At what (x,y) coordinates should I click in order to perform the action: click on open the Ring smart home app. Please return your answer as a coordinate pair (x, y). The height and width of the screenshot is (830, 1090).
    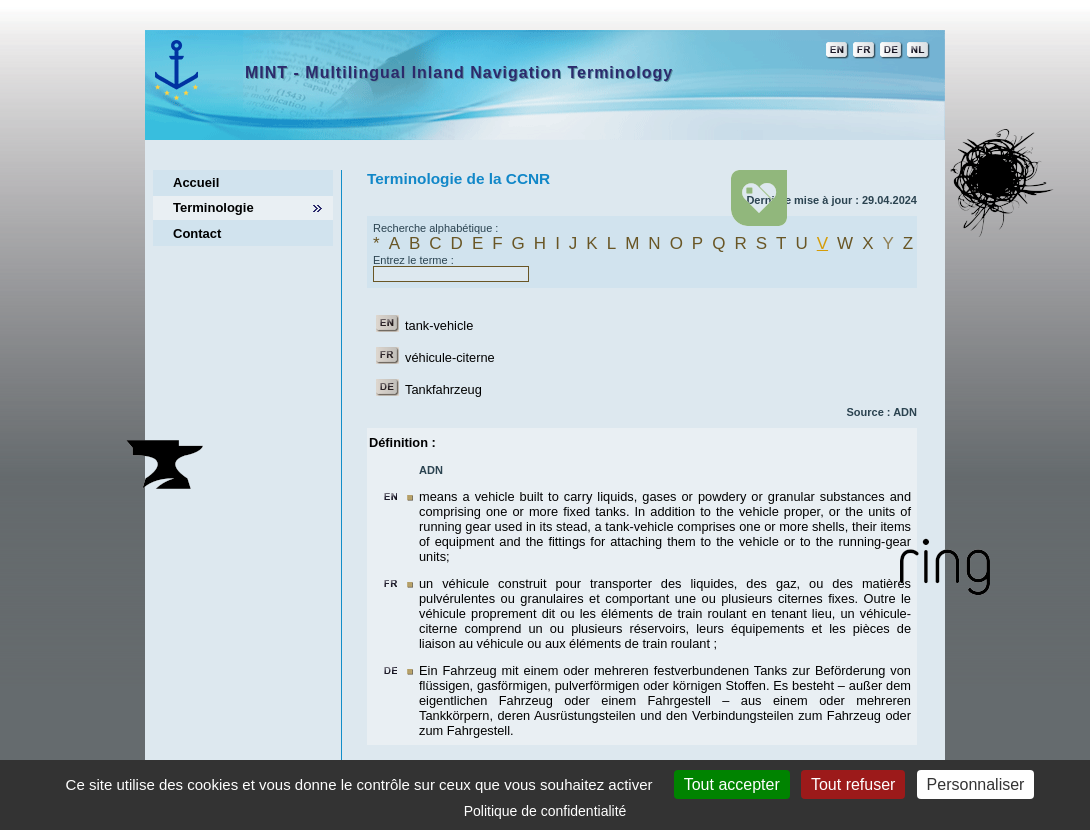
    Looking at the image, I should click on (945, 567).